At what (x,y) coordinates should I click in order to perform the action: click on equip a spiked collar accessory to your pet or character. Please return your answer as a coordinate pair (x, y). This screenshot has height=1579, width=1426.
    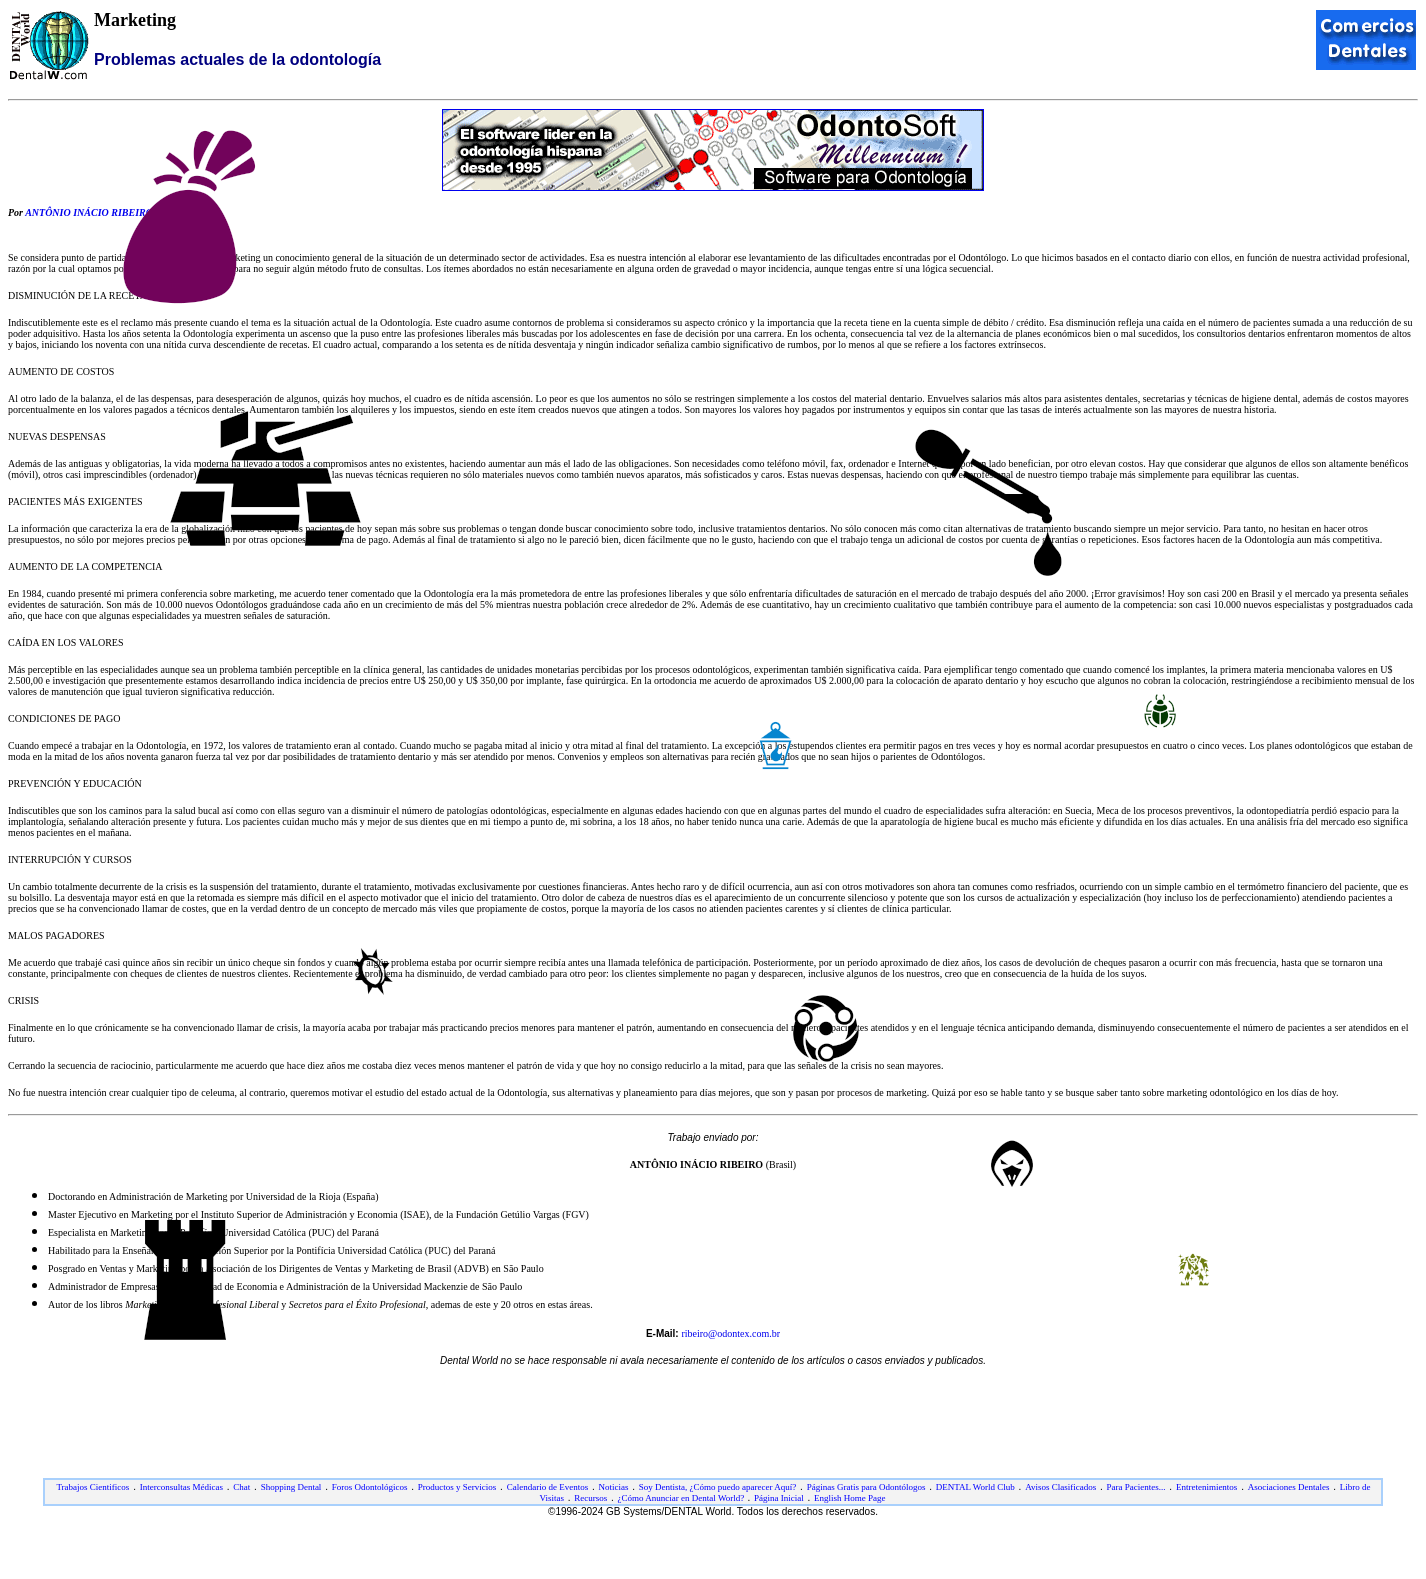
    Looking at the image, I should click on (372, 971).